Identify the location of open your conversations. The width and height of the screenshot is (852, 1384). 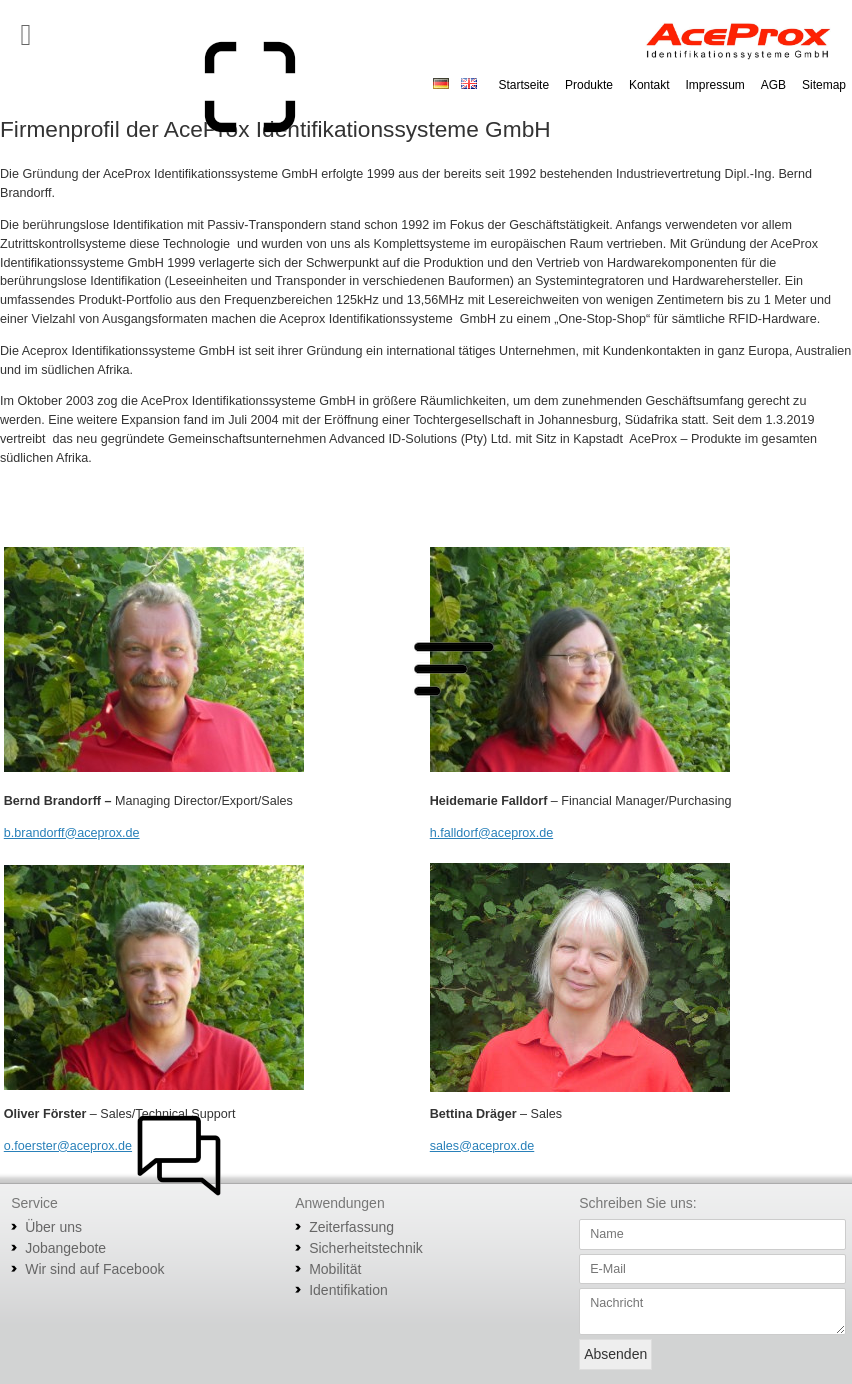
(179, 1154).